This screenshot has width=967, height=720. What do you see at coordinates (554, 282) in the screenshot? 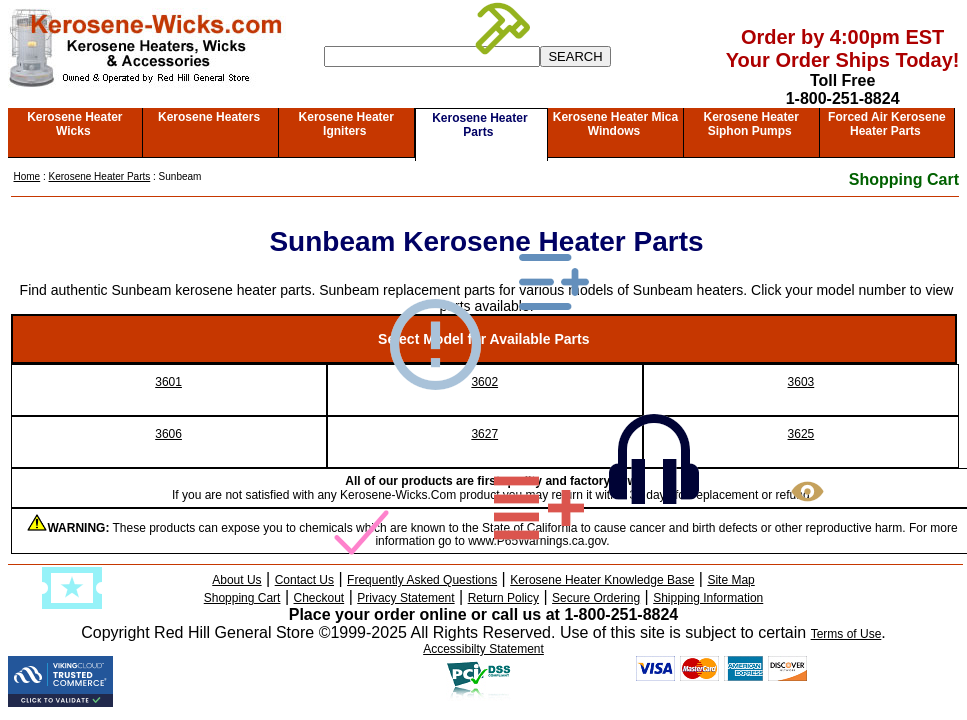
I see `add a new item to the list` at bounding box center [554, 282].